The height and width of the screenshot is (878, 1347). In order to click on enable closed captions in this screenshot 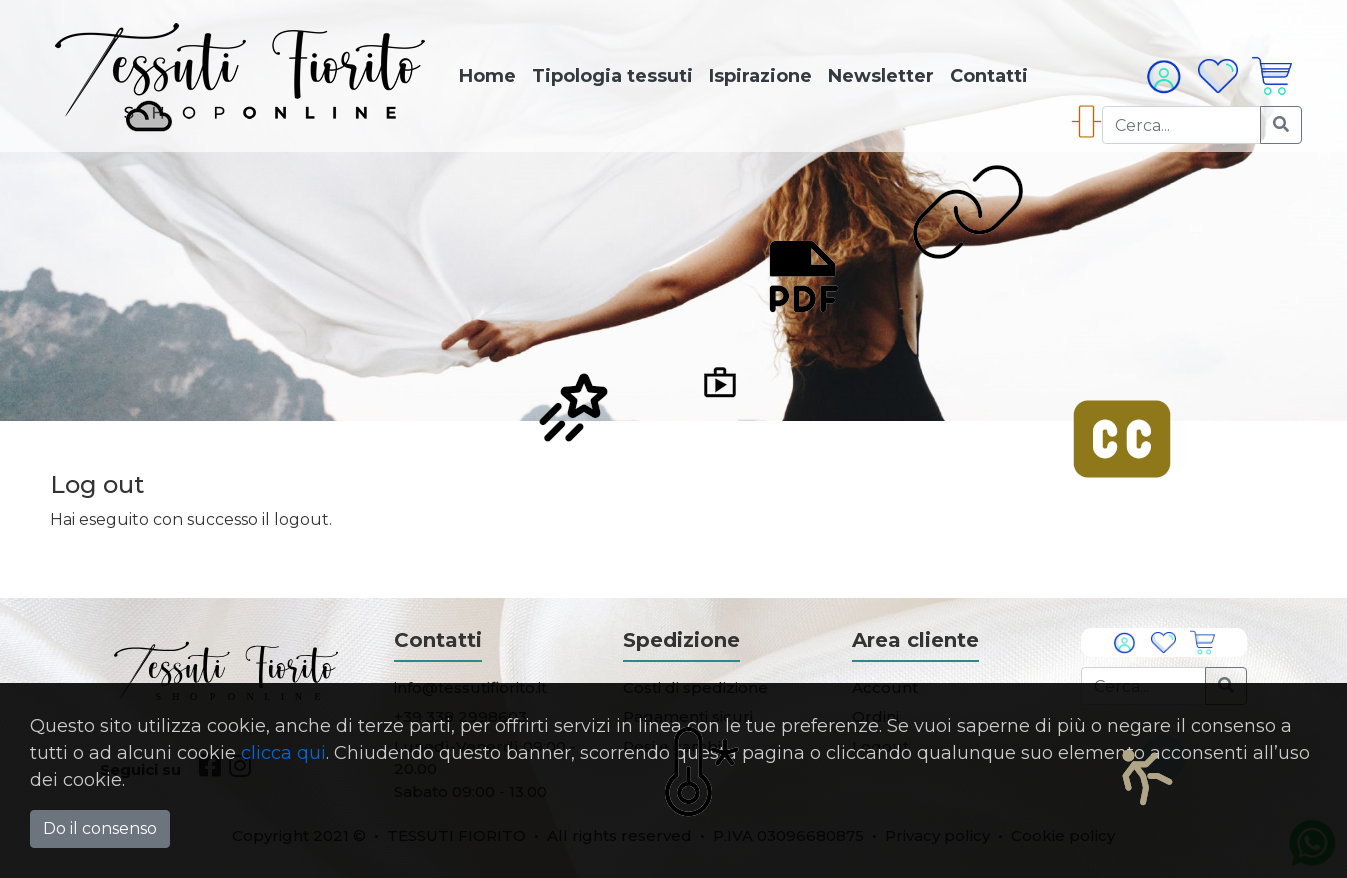, I will do `click(1122, 439)`.